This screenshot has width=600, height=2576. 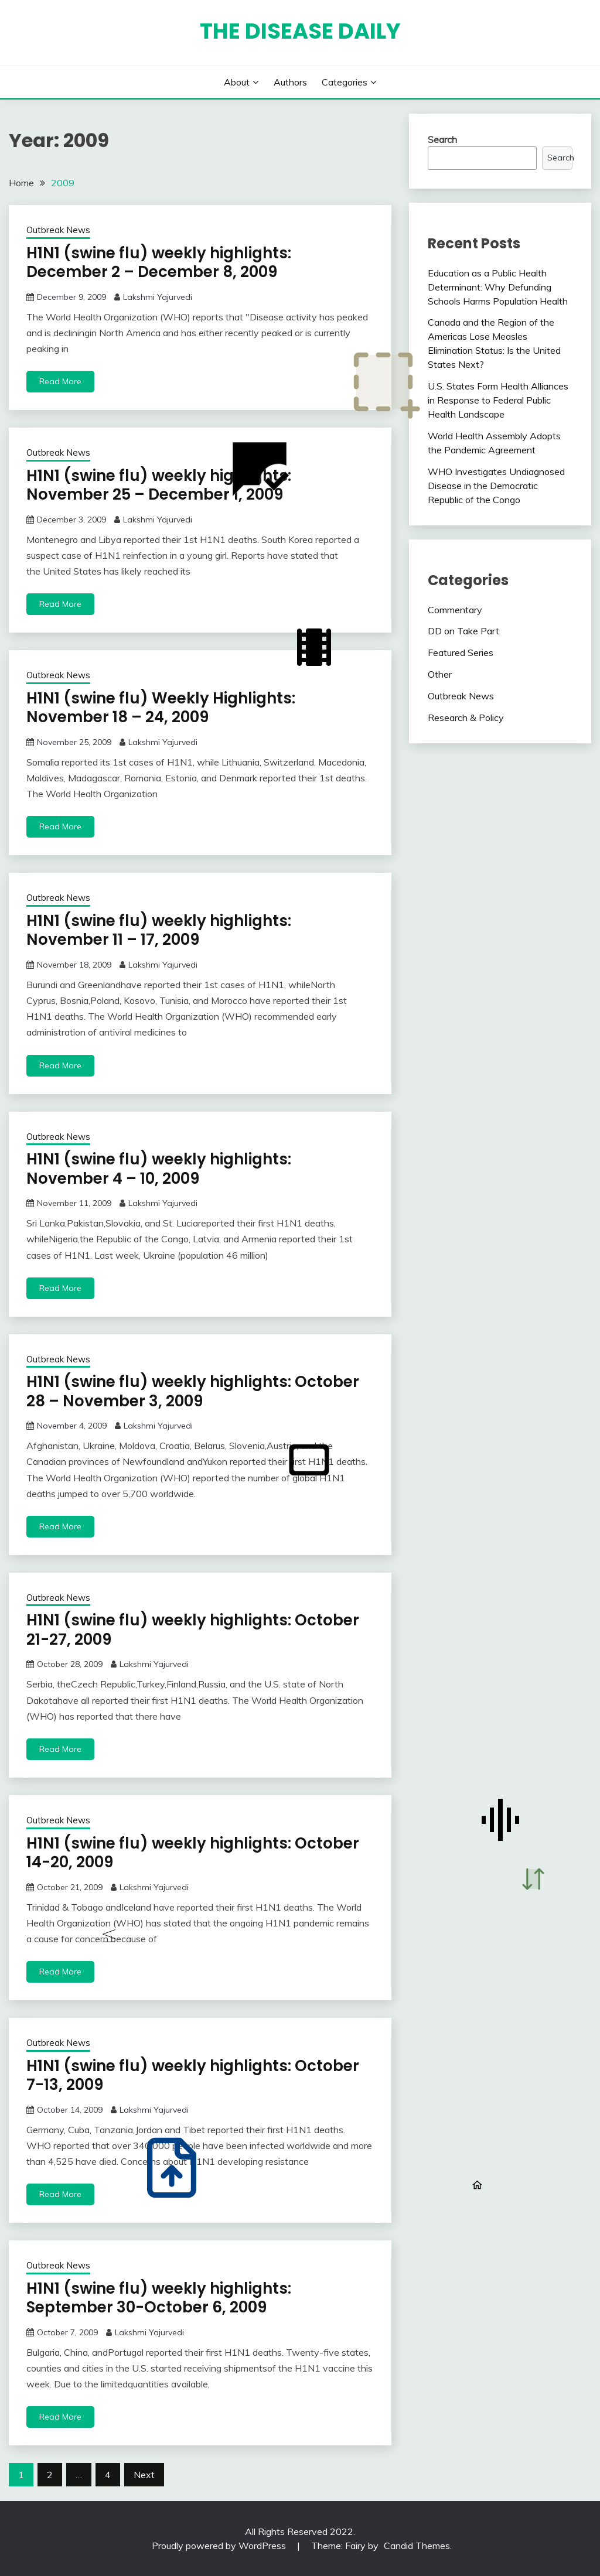 What do you see at coordinates (314, 647) in the screenshot?
I see `access movies or video content` at bounding box center [314, 647].